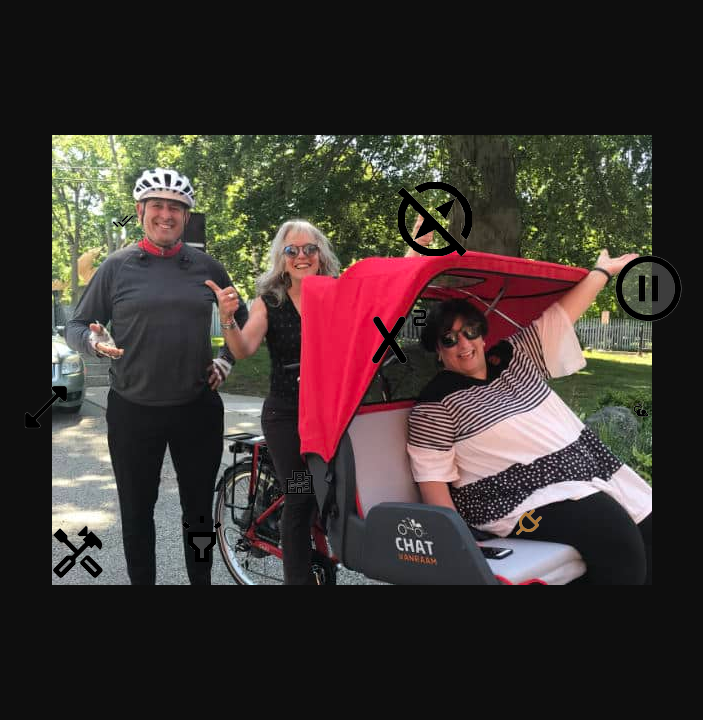 The height and width of the screenshot is (720, 703). Describe the element at coordinates (123, 221) in the screenshot. I see `message sent and read confirmation` at that location.